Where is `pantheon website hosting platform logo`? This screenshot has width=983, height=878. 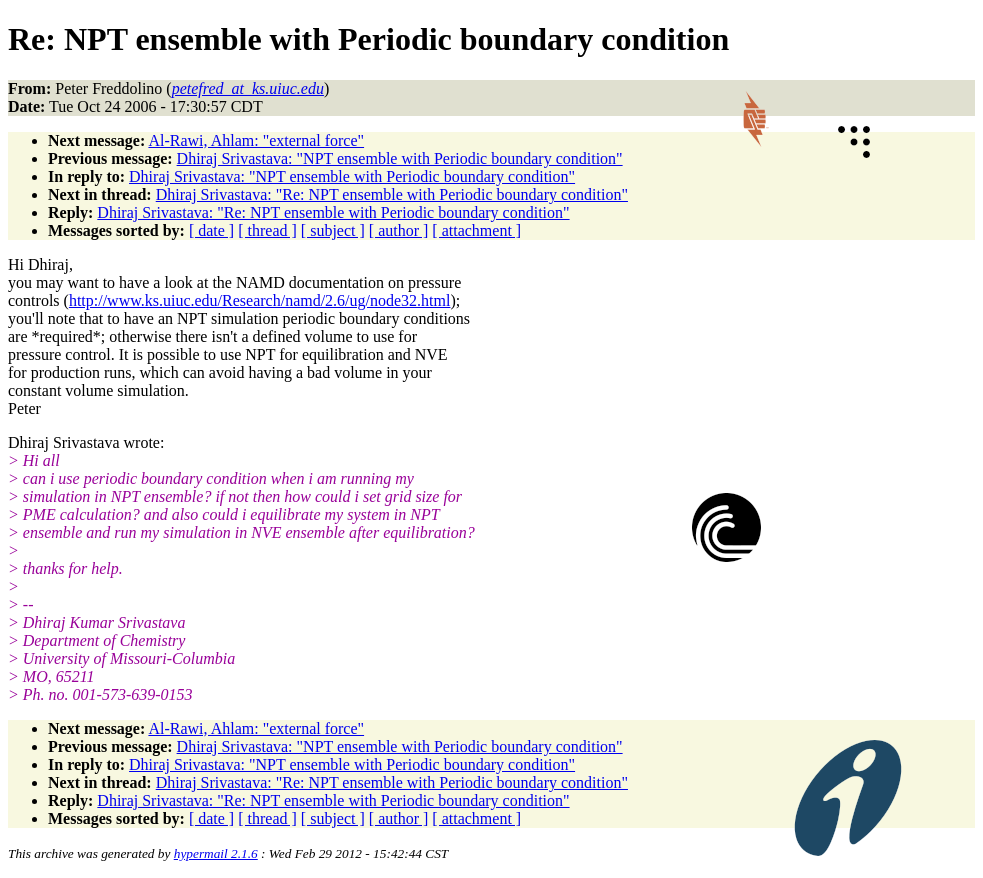 pantheon website hosting platform logo is located at coordinates (756, 119).